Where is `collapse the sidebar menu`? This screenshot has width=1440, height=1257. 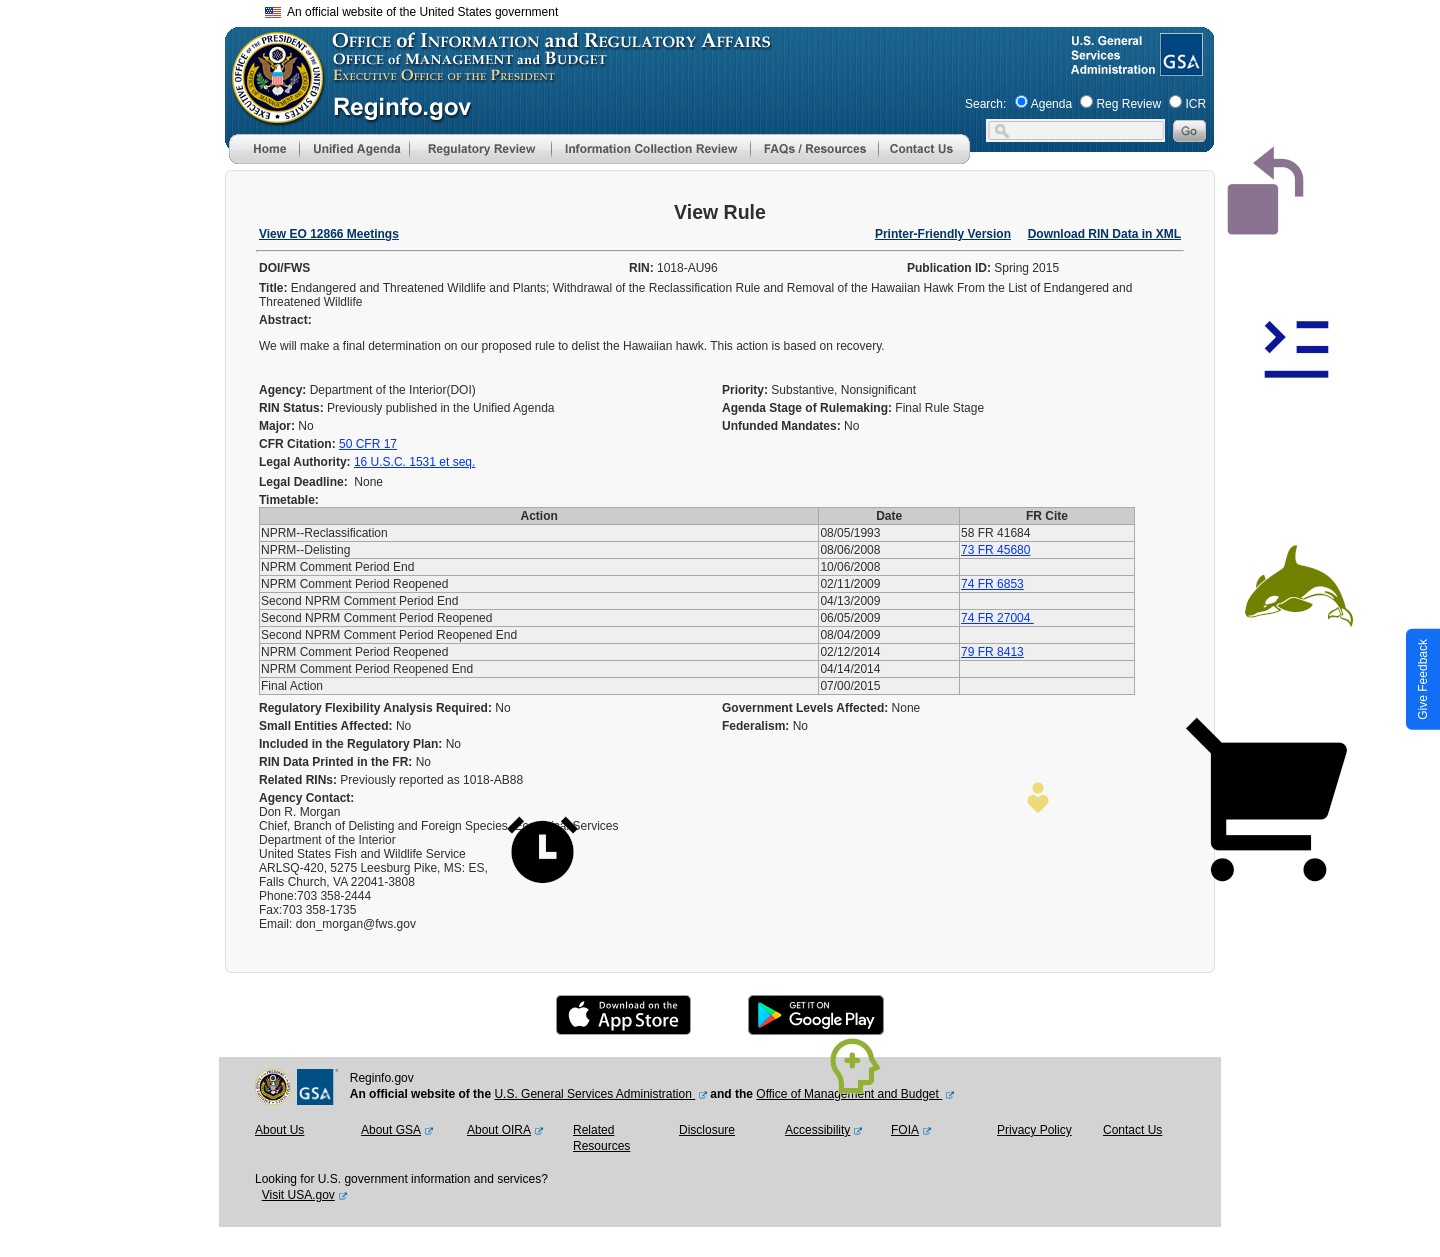 collapse the sidebar menu is located at coordinates (1296, 349).